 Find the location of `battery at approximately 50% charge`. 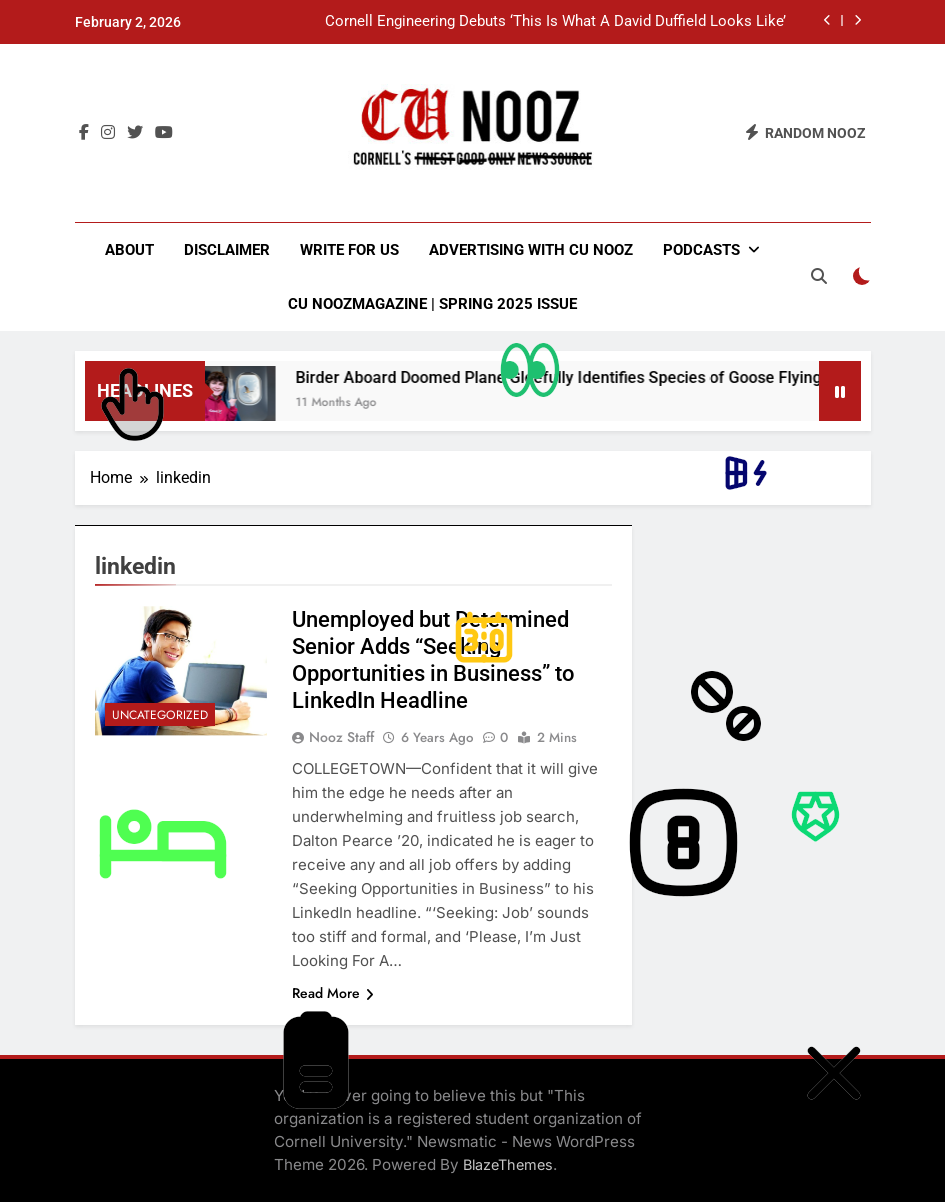

battery at approximately 50% charge is located at coordinates (316, 1060).